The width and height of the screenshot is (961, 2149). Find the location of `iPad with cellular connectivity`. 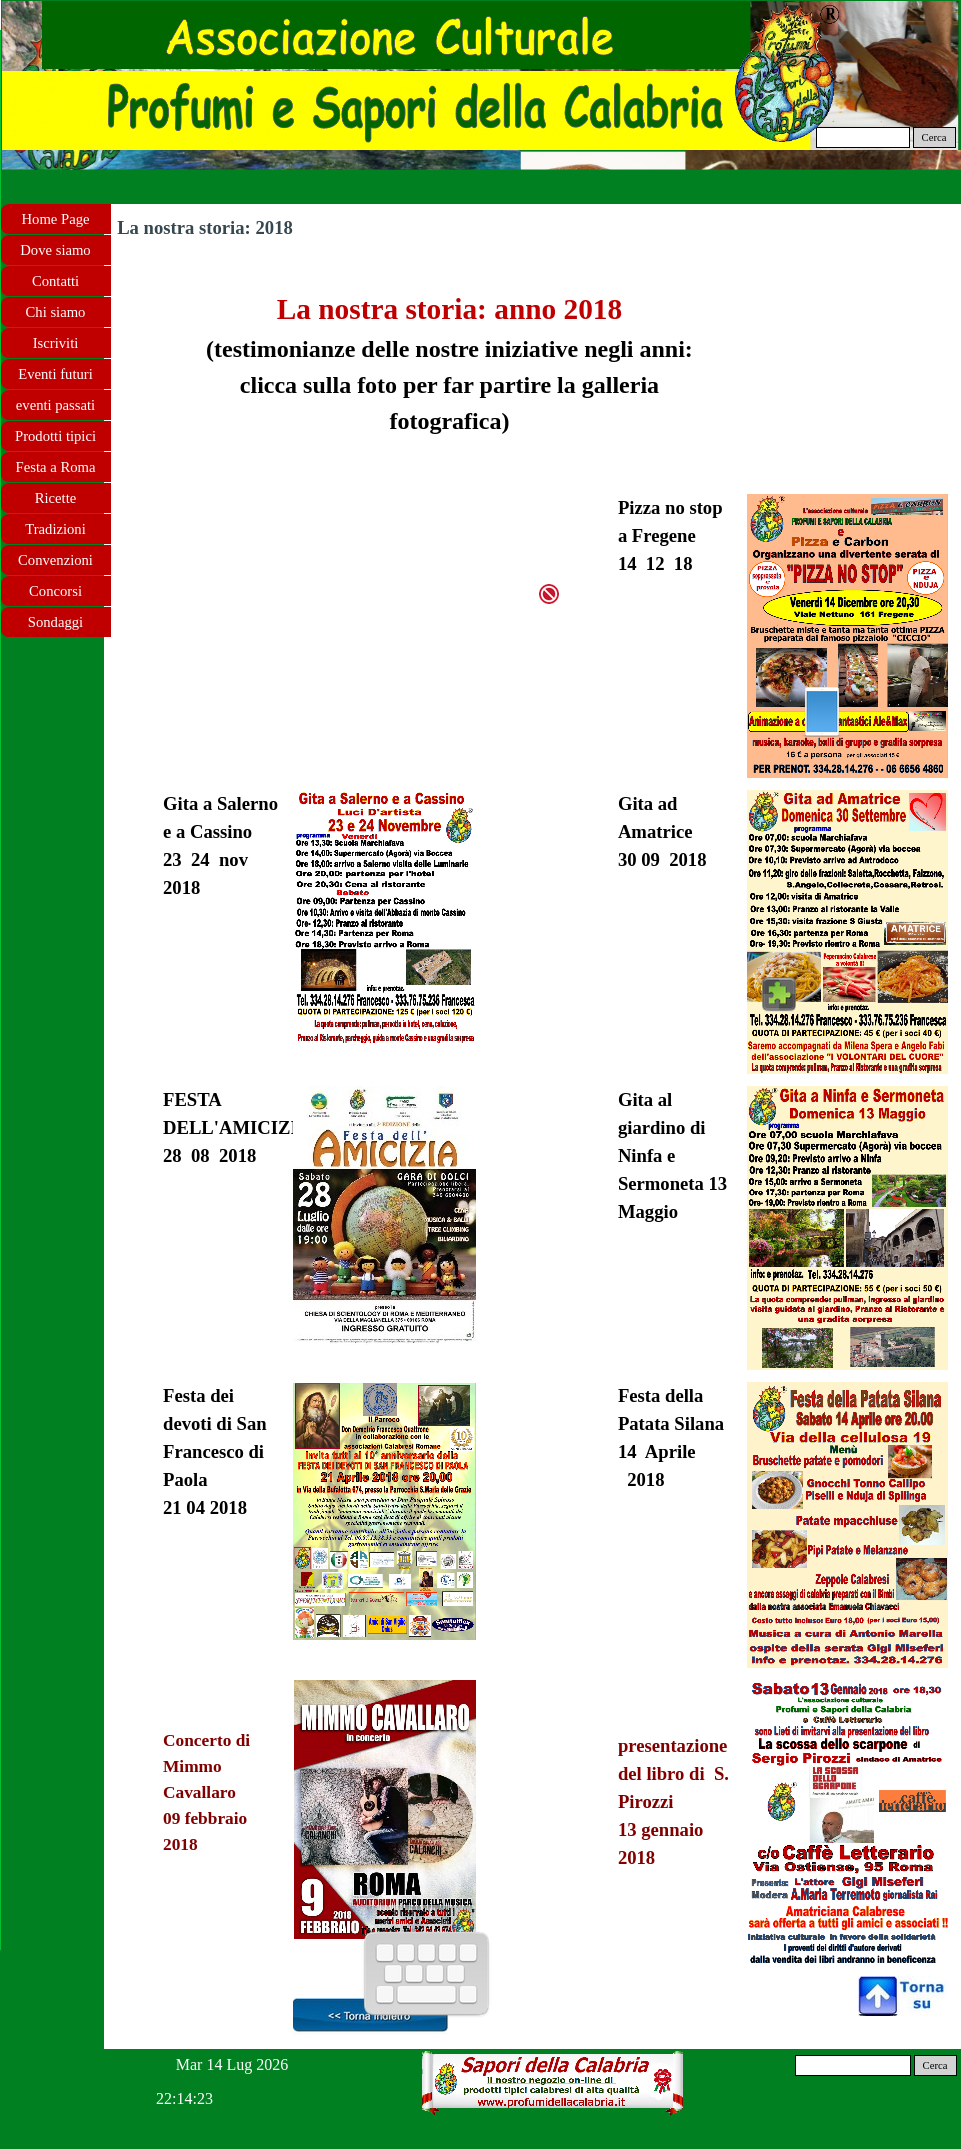

iPad with cellular connectivity is located at coordinates (822, 712).